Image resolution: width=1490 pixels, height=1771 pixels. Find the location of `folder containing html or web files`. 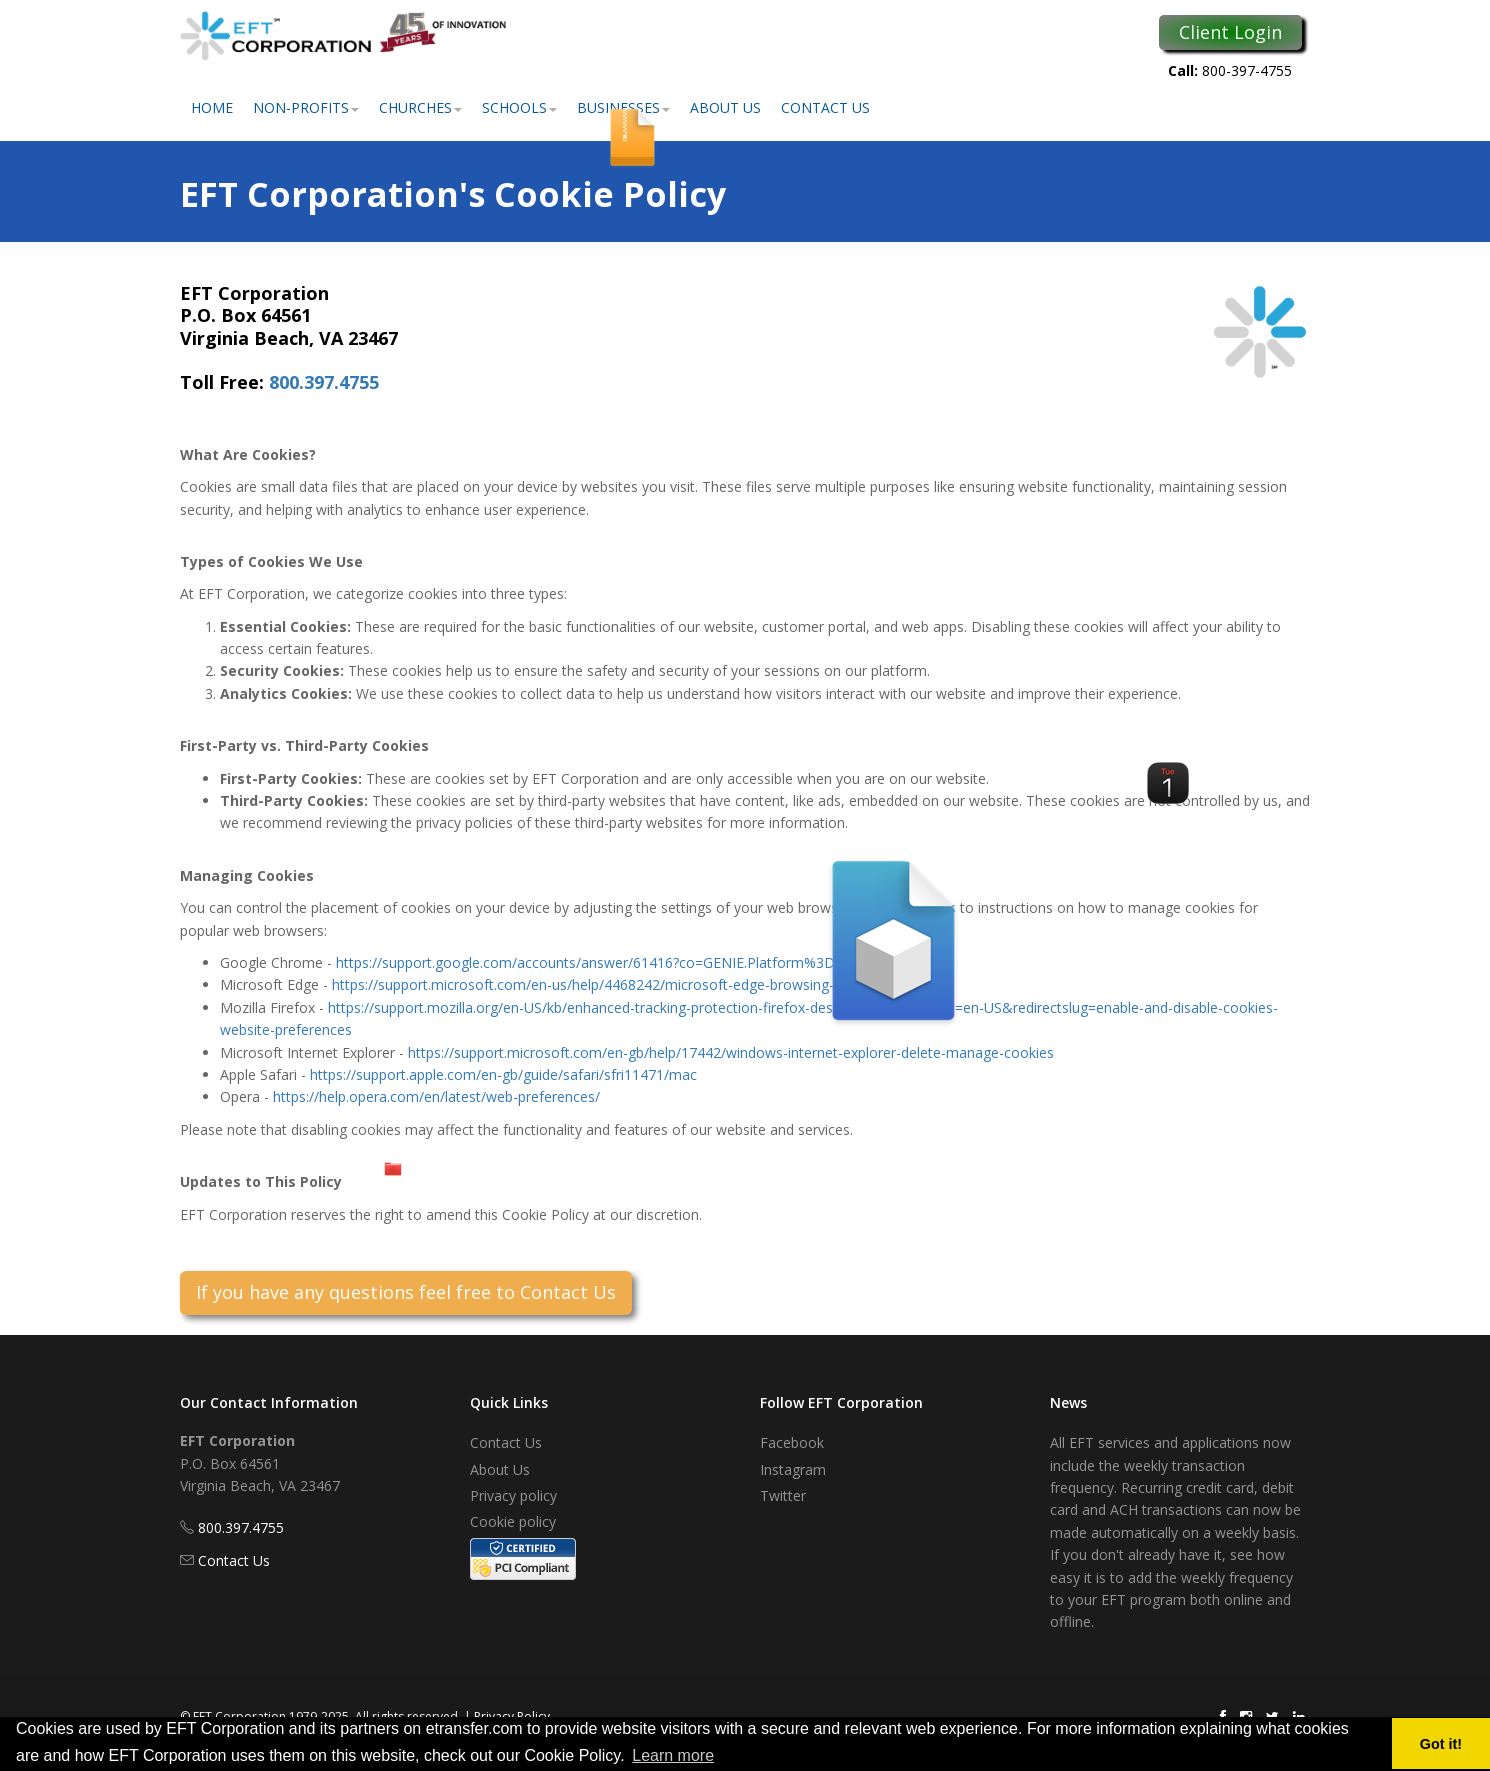

folder containing html or web files is located at coordinates (393, 1169).